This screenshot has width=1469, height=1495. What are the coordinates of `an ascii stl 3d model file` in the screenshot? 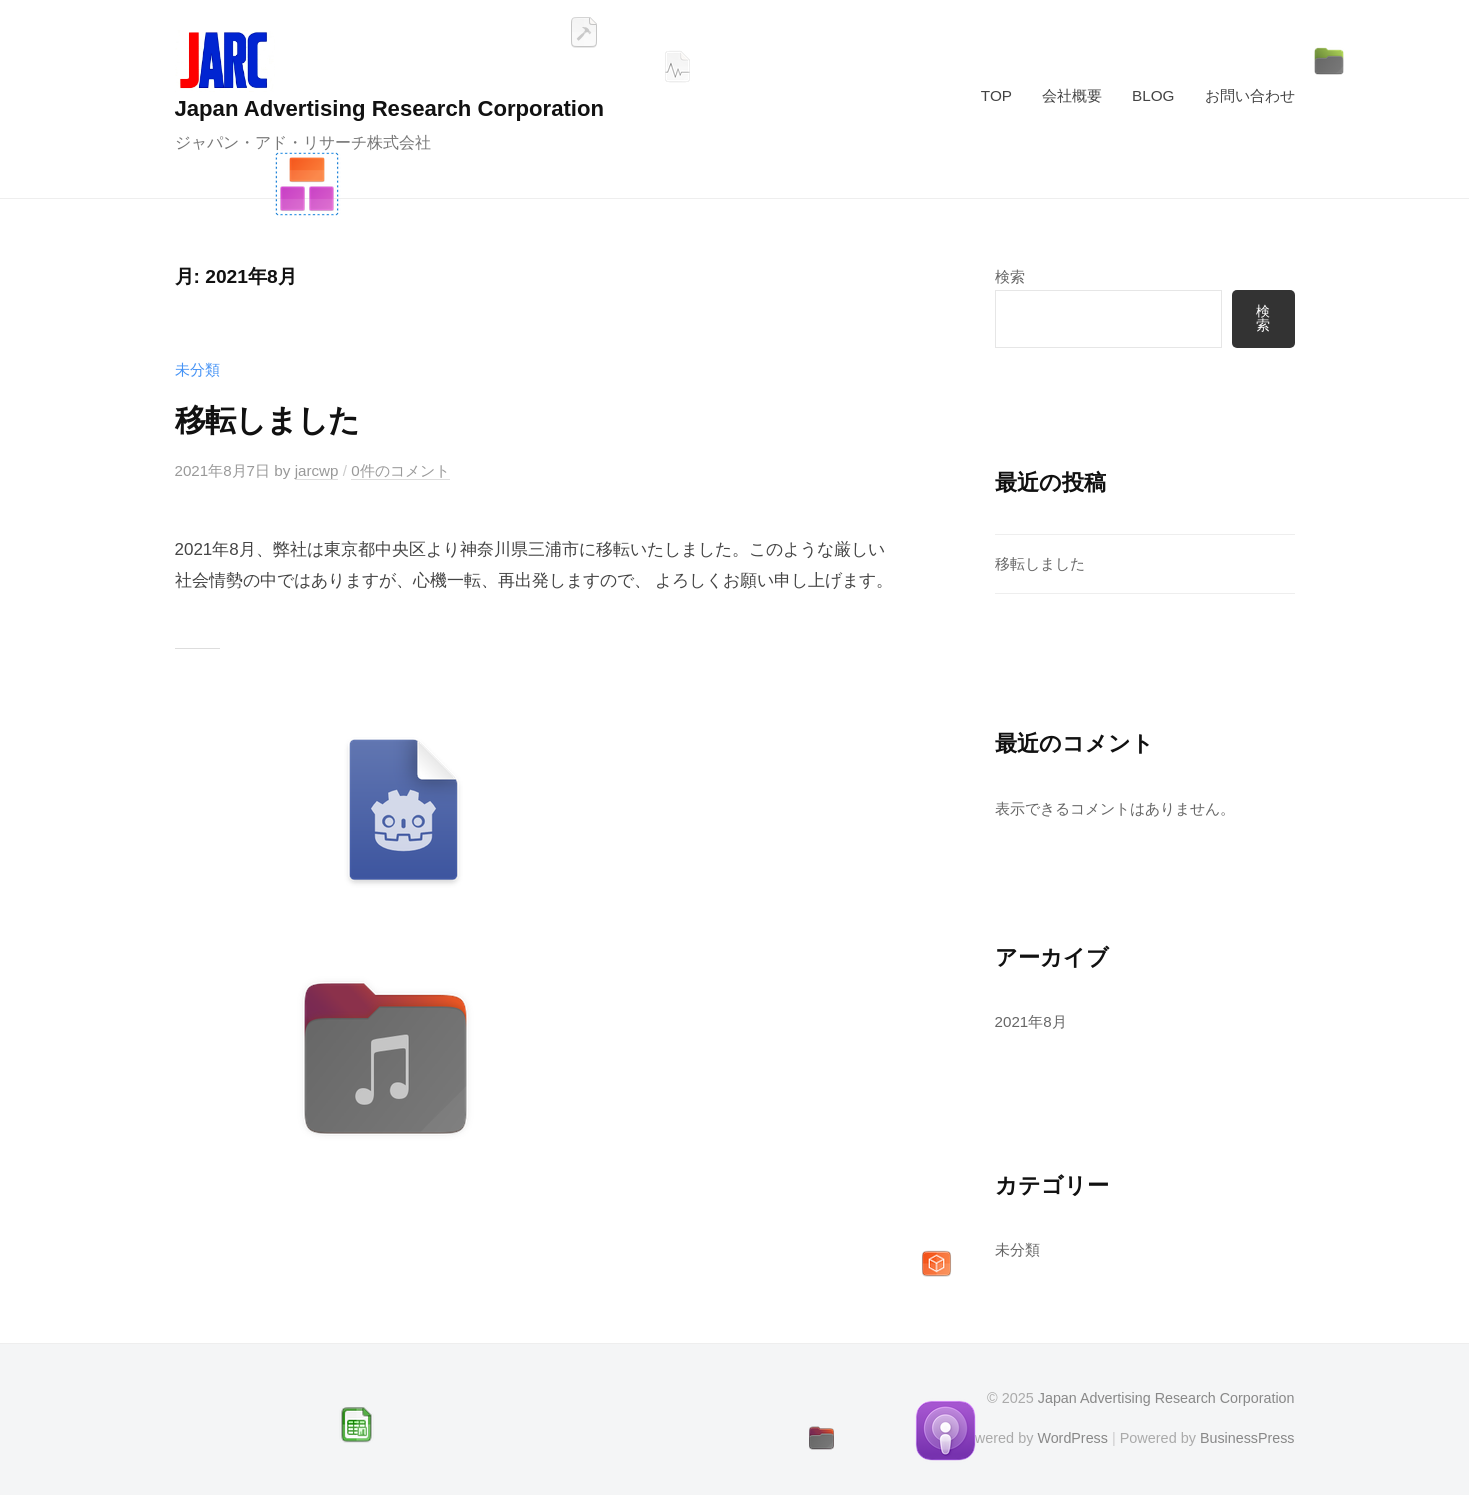 It's located at (936, 1262).